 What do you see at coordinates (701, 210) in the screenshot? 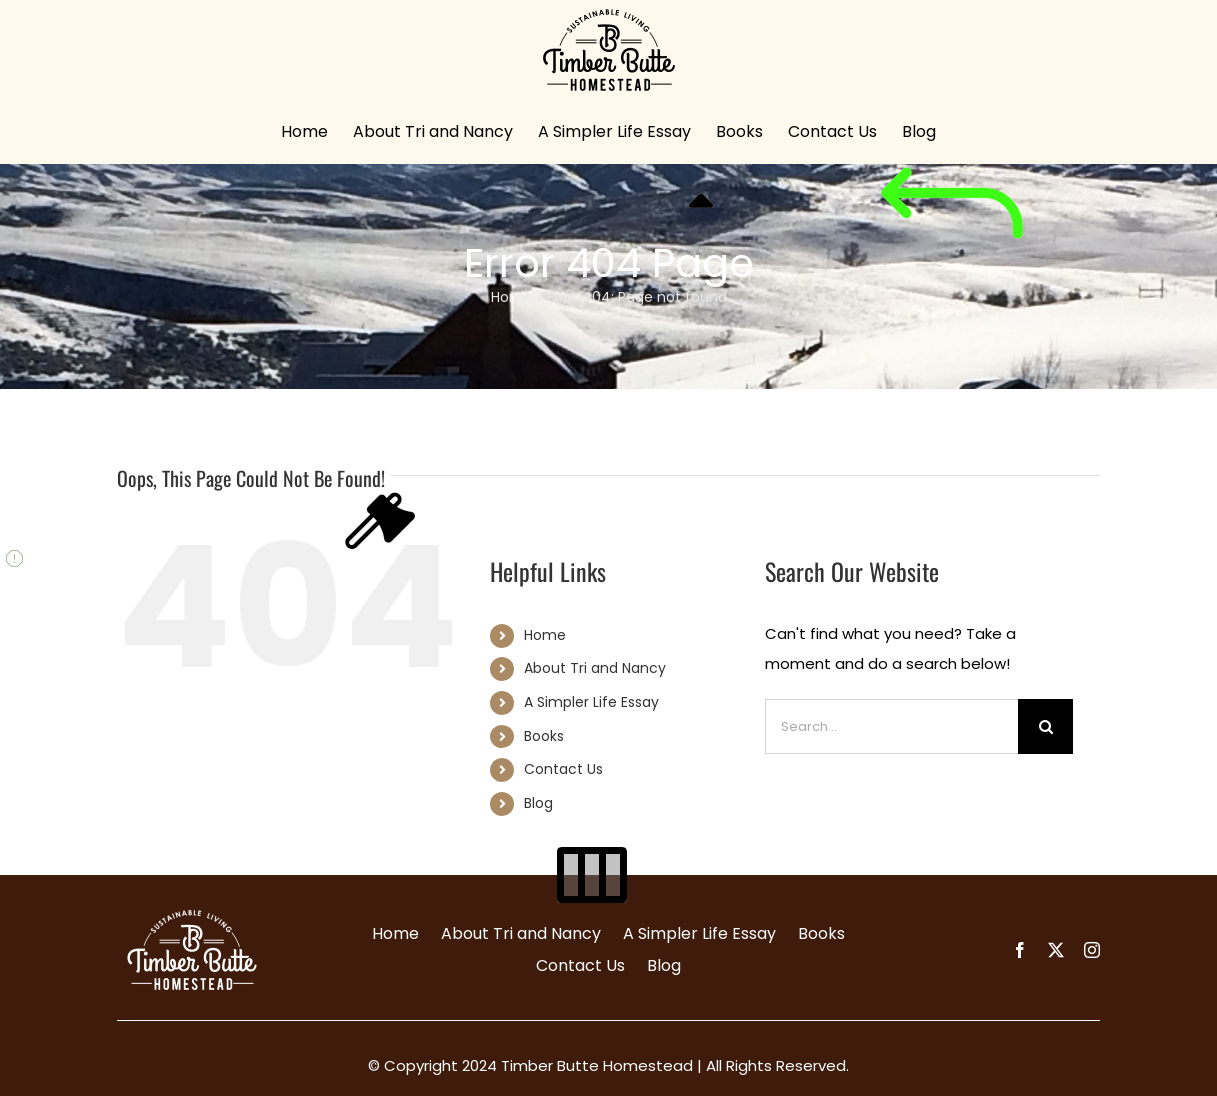
I see `sort items in ascending order` at bounding box center [701, 210].